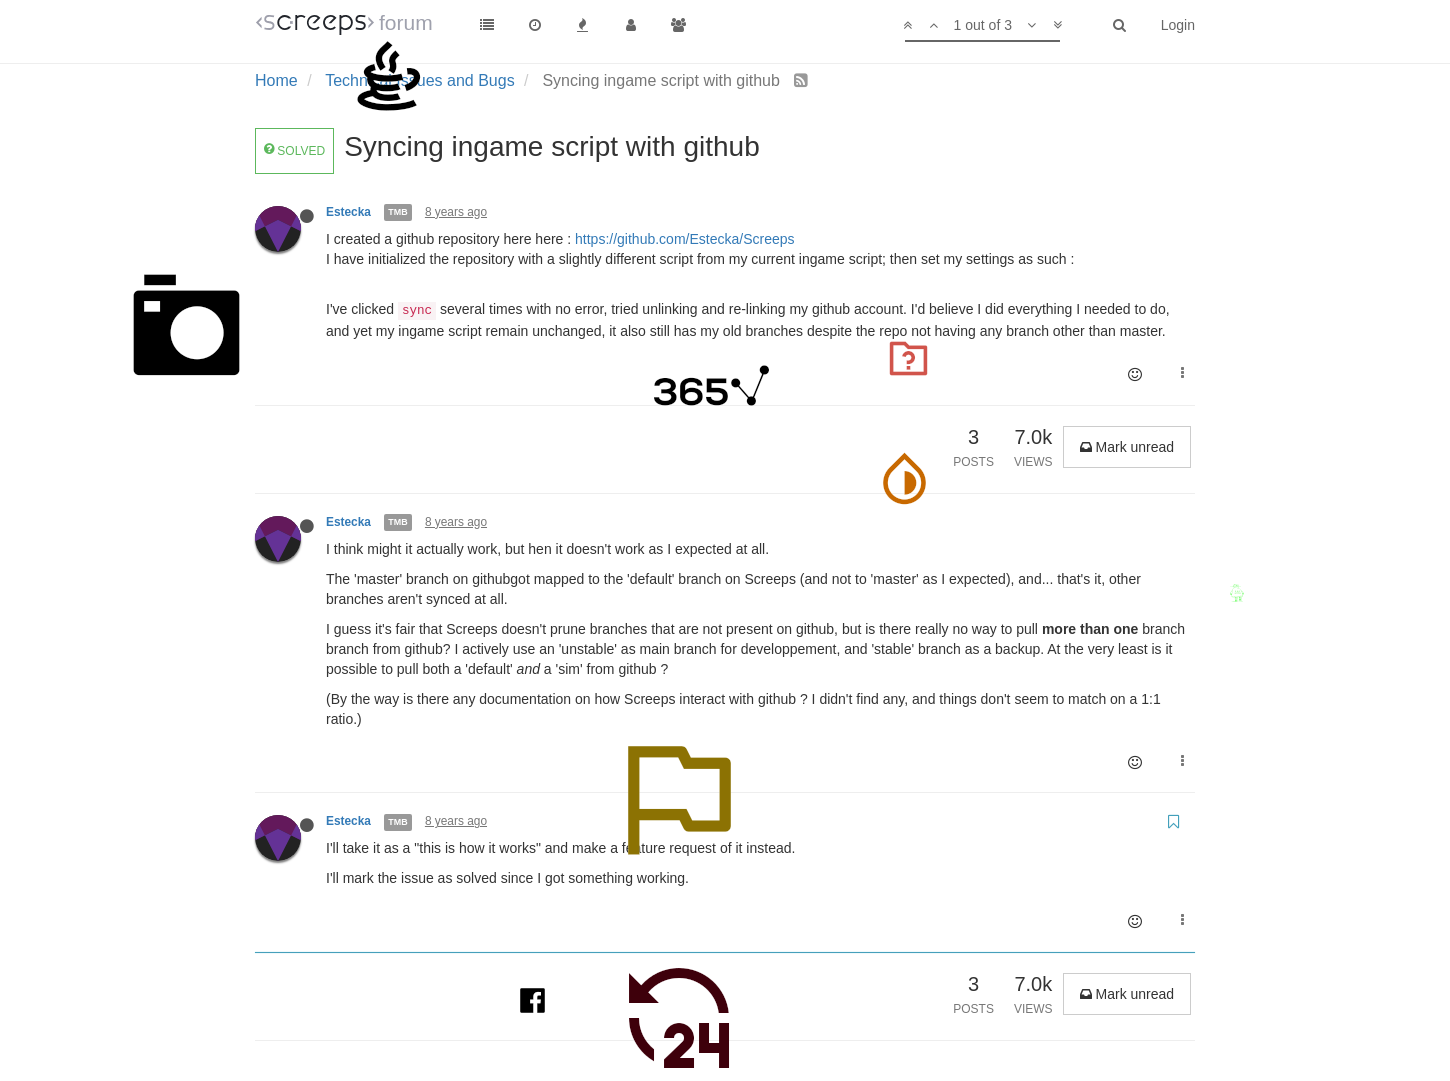 The height and width of the screenshot is (1081, 1450). What do you see at coordinates (711, 385) in the screenshot?
I see `365 data science logo` at bounding box center [711, 385].